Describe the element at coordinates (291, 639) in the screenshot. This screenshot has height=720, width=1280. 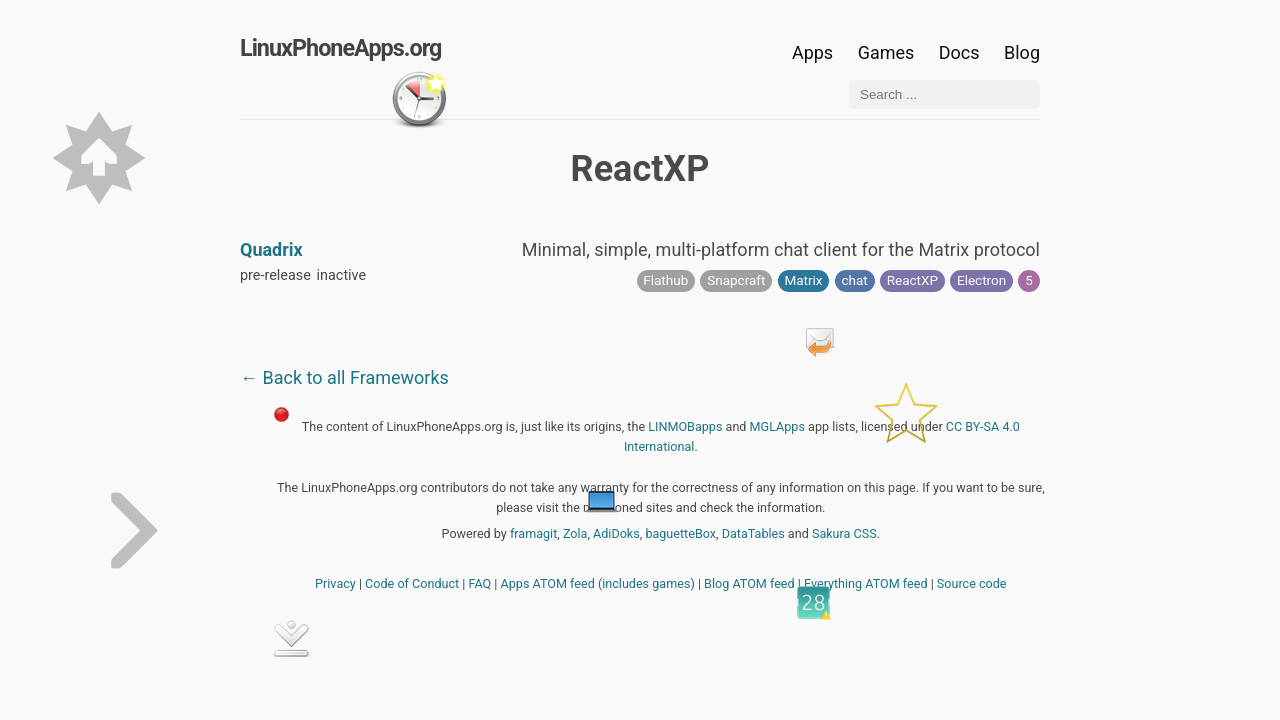
I see `scroll to bottom of page or list` at that location.